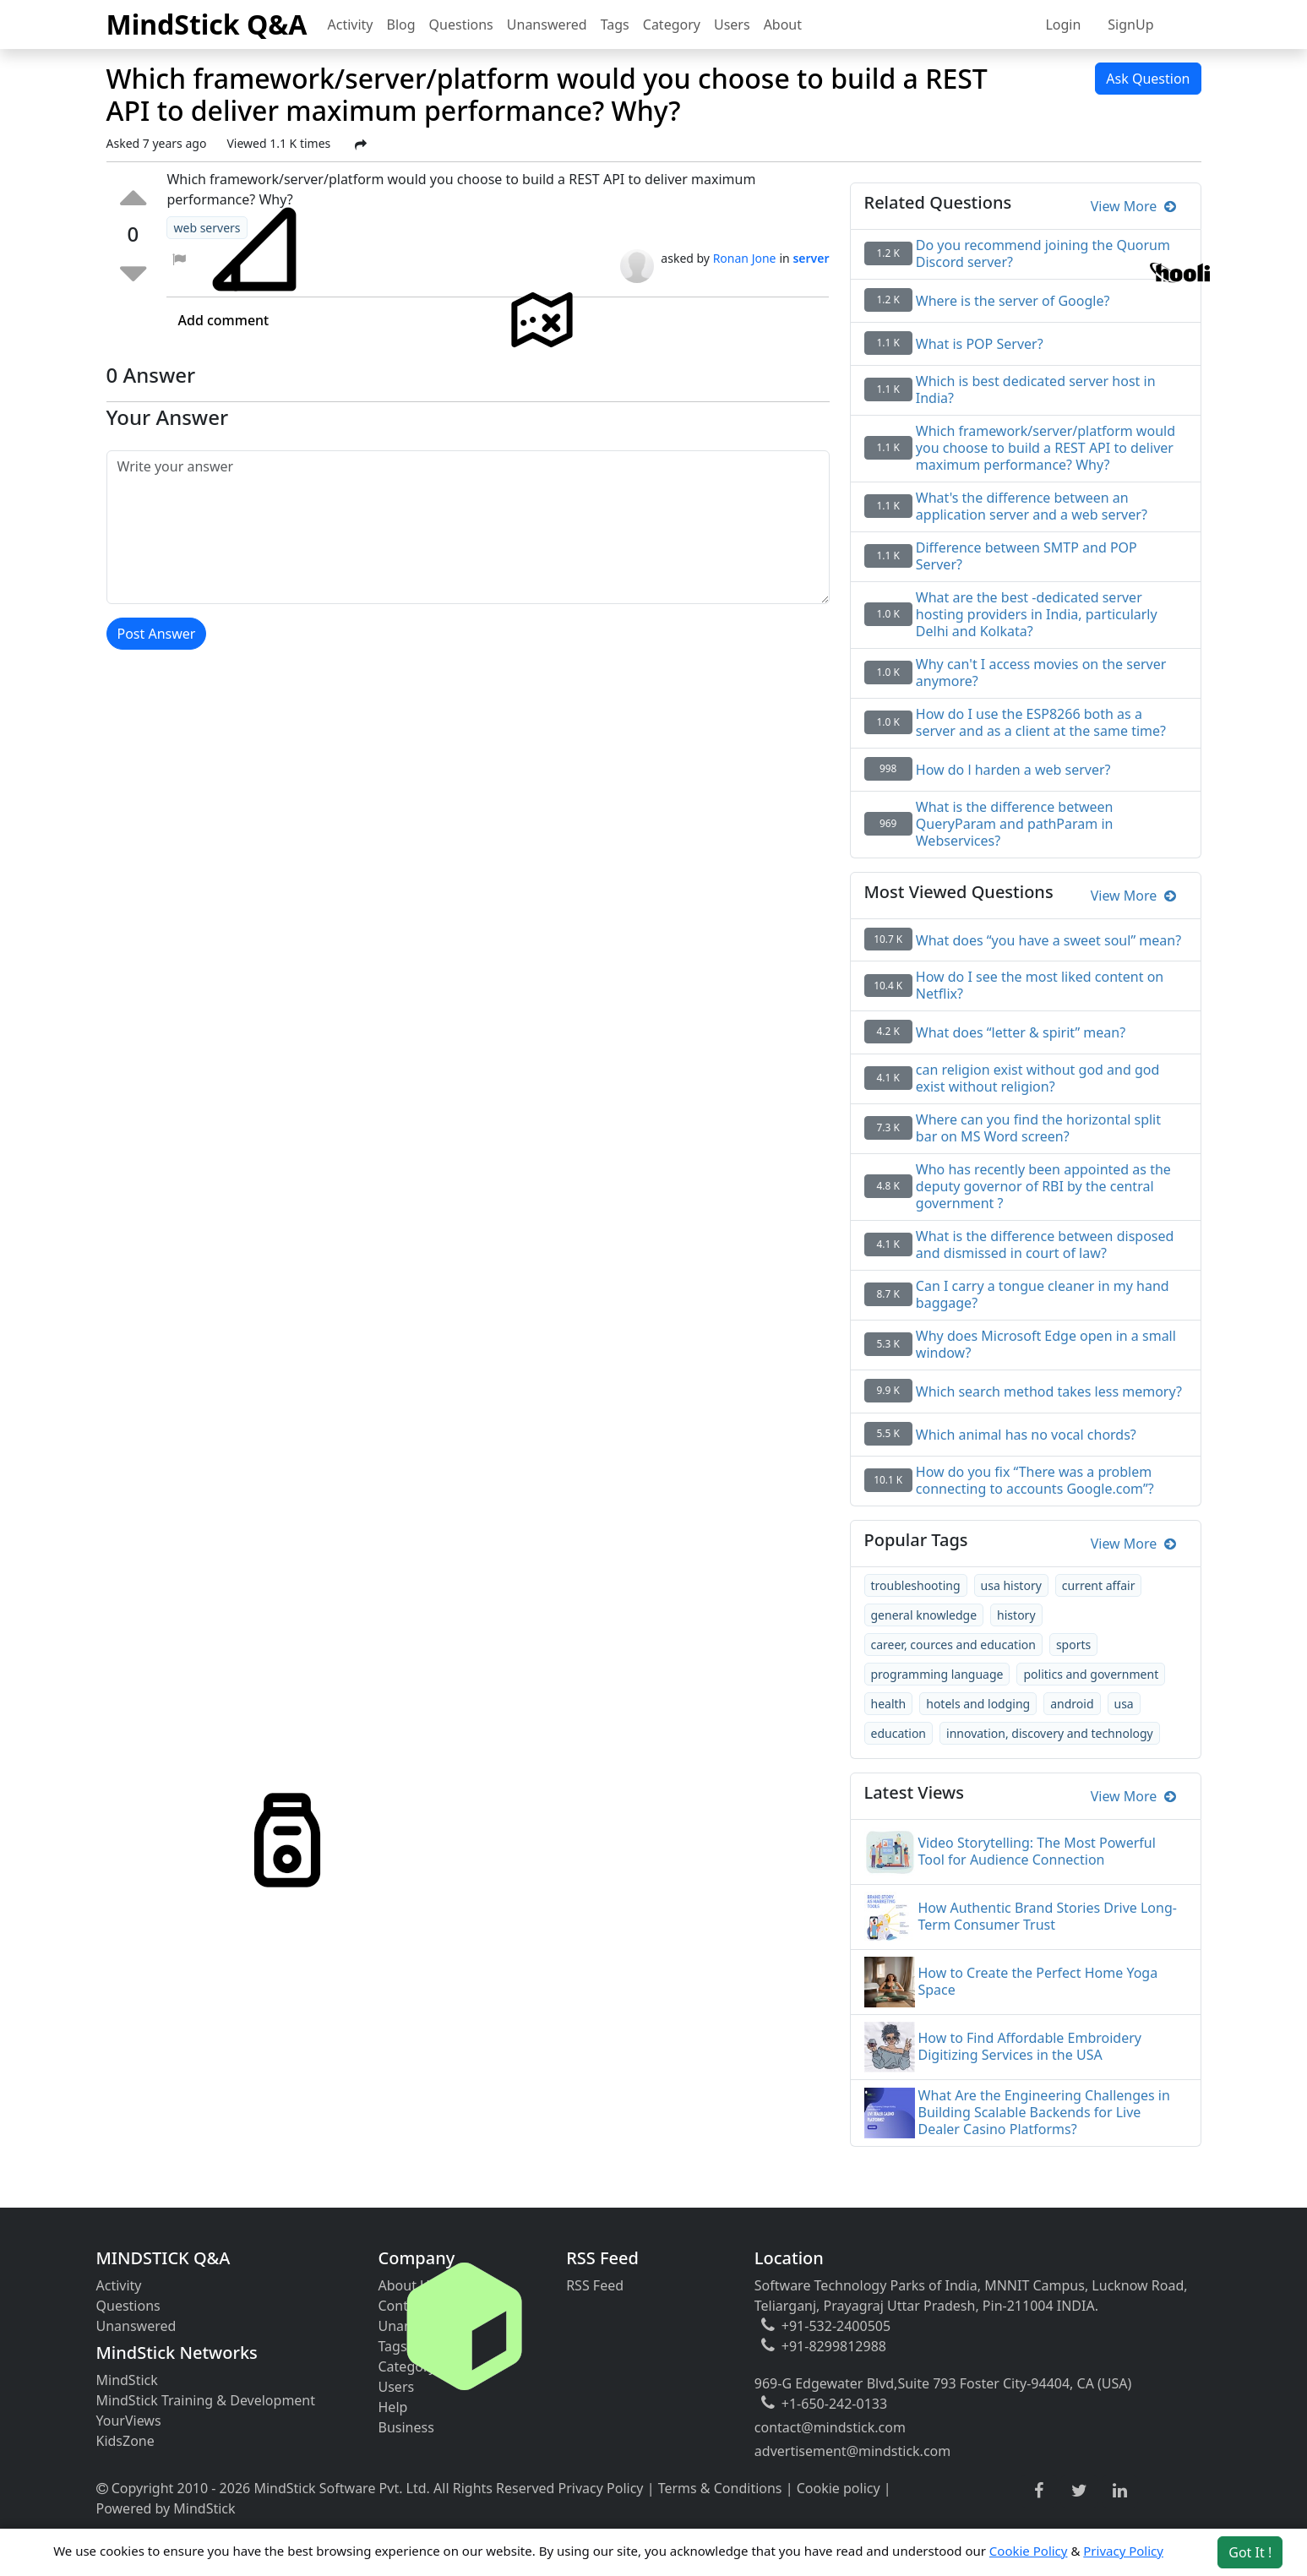 Image resolution: width=1307 pixels, height=2576 pixels. What do you see at coordinates (254, 249) in the screenshot?
I see `indicates weak cellular signal strength (2 bars)` at bounding box center [254, 249].